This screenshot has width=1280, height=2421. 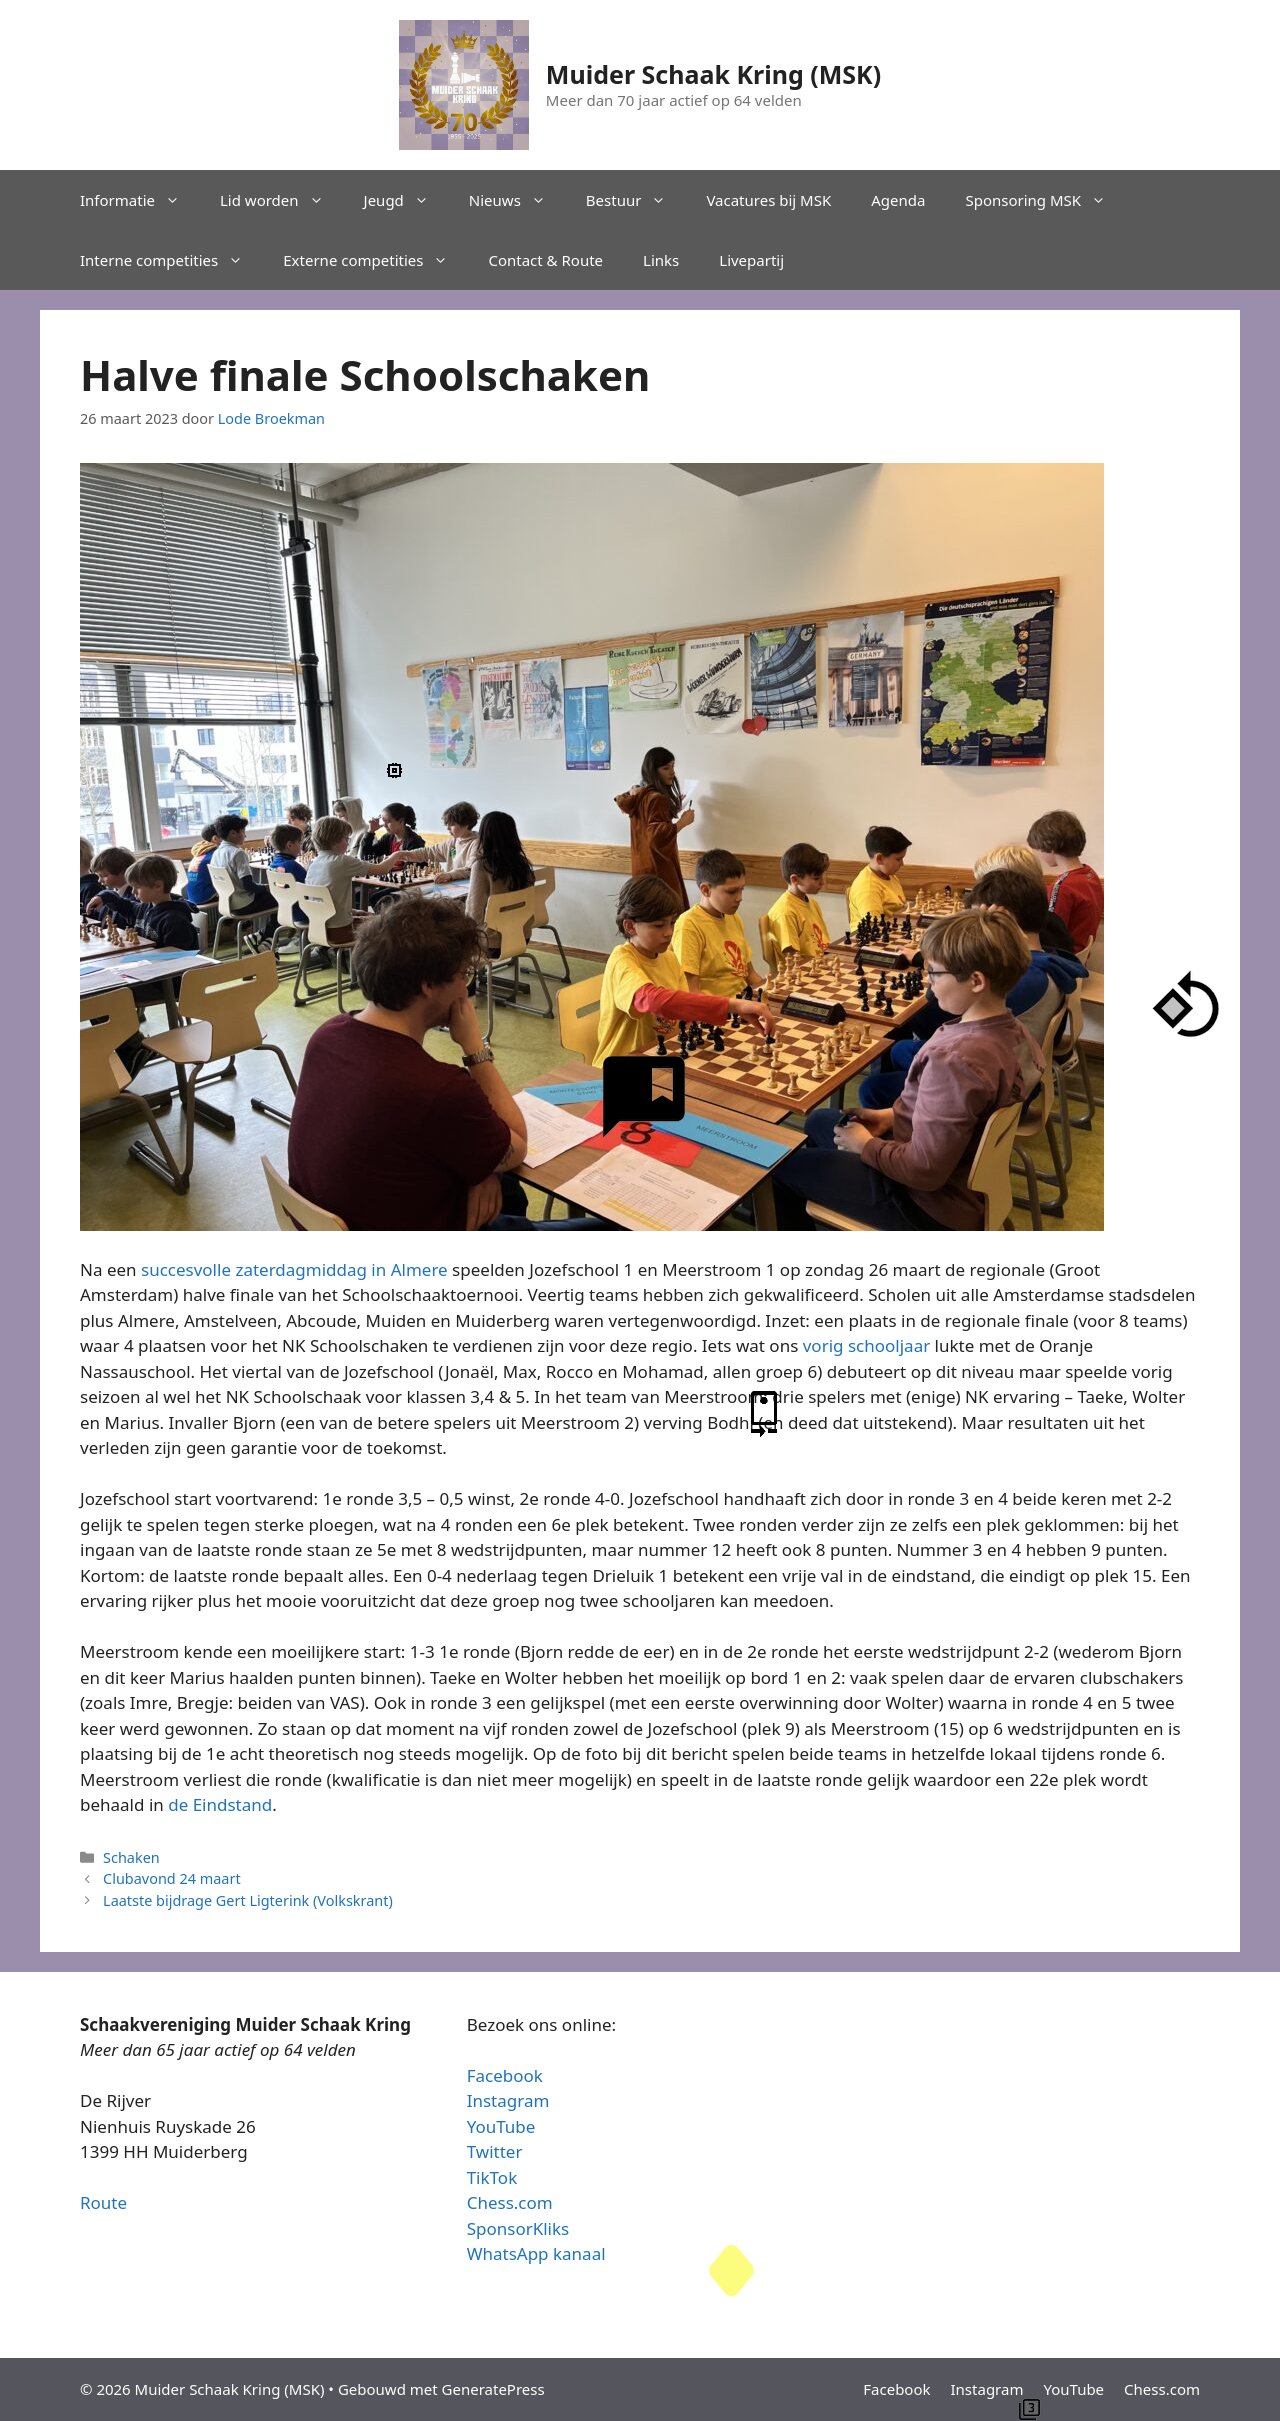 What do you see at coordinates (731, 2270) in the screenshot?
I see `add or select a keyframe in animation timeline` at bounding box center [731, 2270].